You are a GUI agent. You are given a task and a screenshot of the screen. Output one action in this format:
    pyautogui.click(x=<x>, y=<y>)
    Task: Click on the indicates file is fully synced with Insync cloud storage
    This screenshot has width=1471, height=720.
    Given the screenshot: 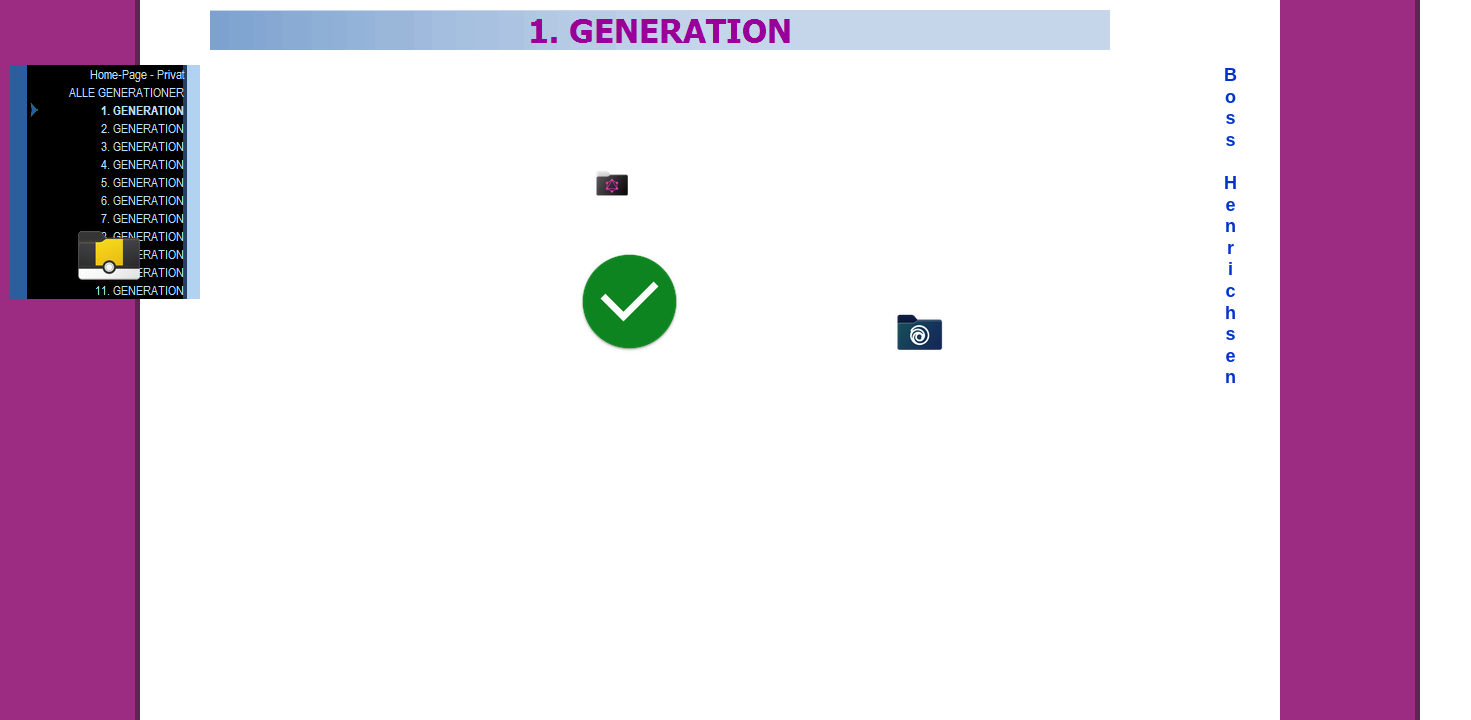 What is the action you would take?
    pyautogui.click(x=629, y=301)
    